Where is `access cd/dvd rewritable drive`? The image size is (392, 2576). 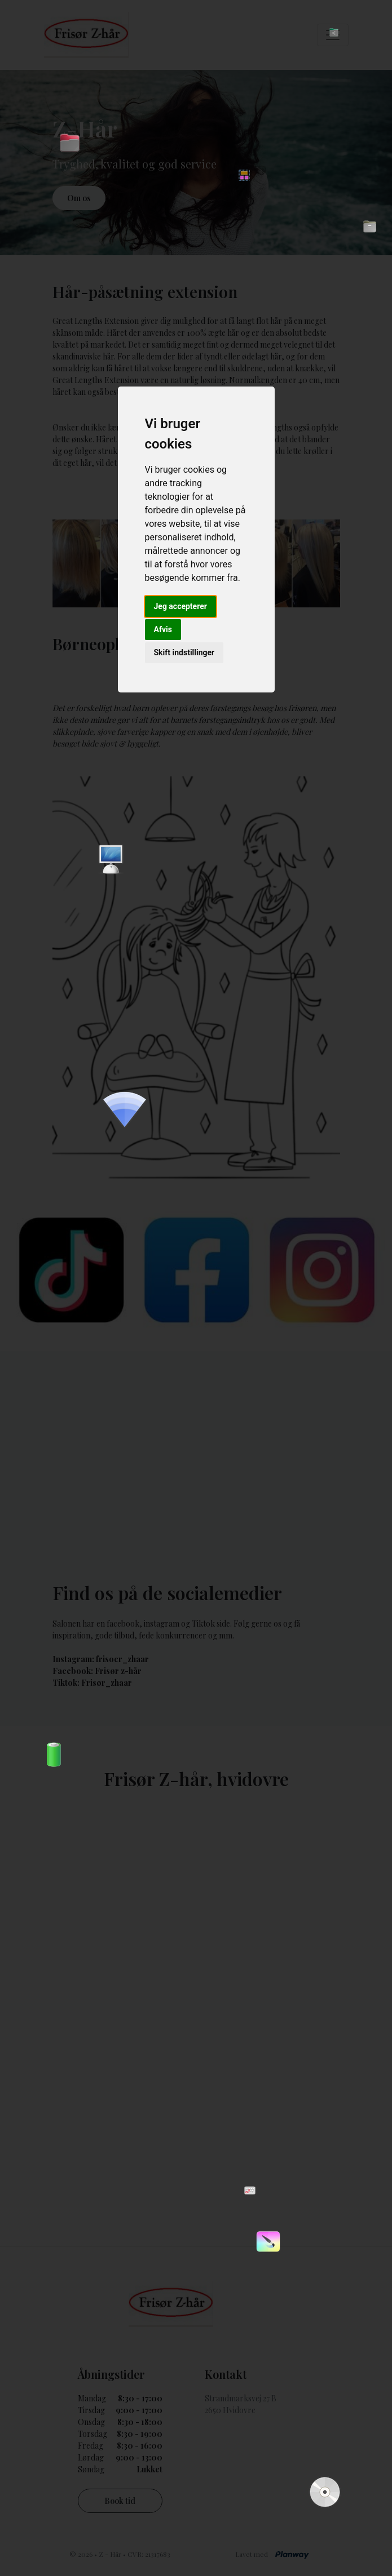 access cd/dvd rewritable drive is located at coordinates (325, 2492).